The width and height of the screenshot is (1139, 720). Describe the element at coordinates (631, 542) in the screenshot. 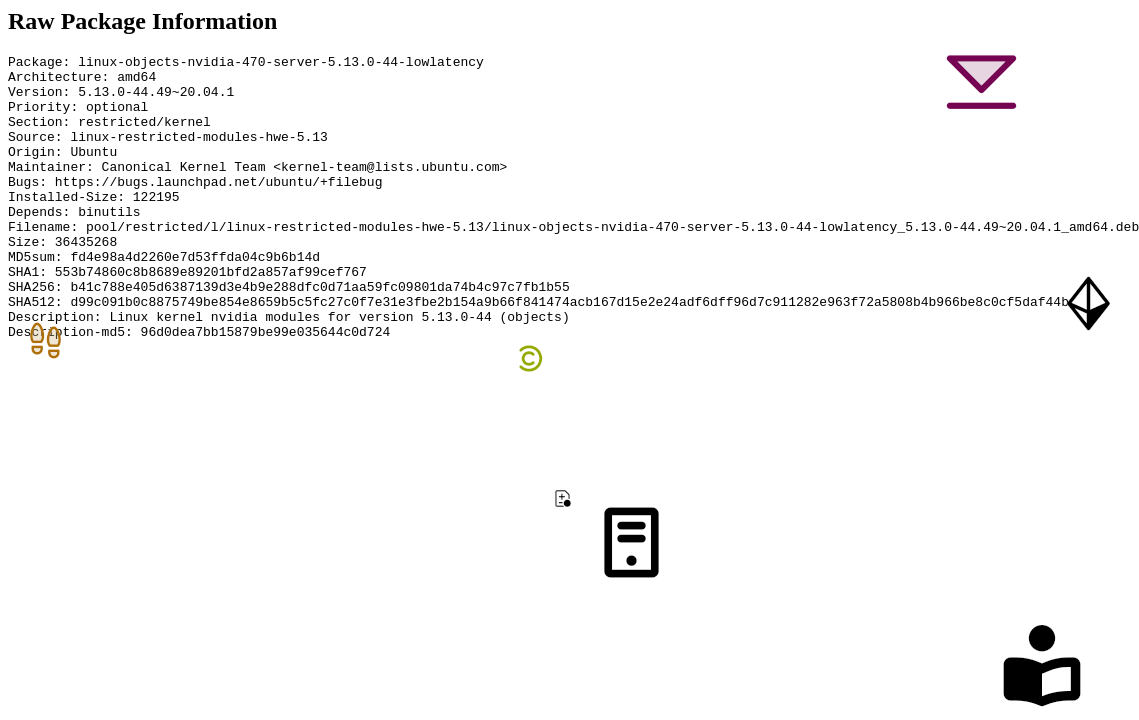

I see `access server or desktop computer settings` at that location.